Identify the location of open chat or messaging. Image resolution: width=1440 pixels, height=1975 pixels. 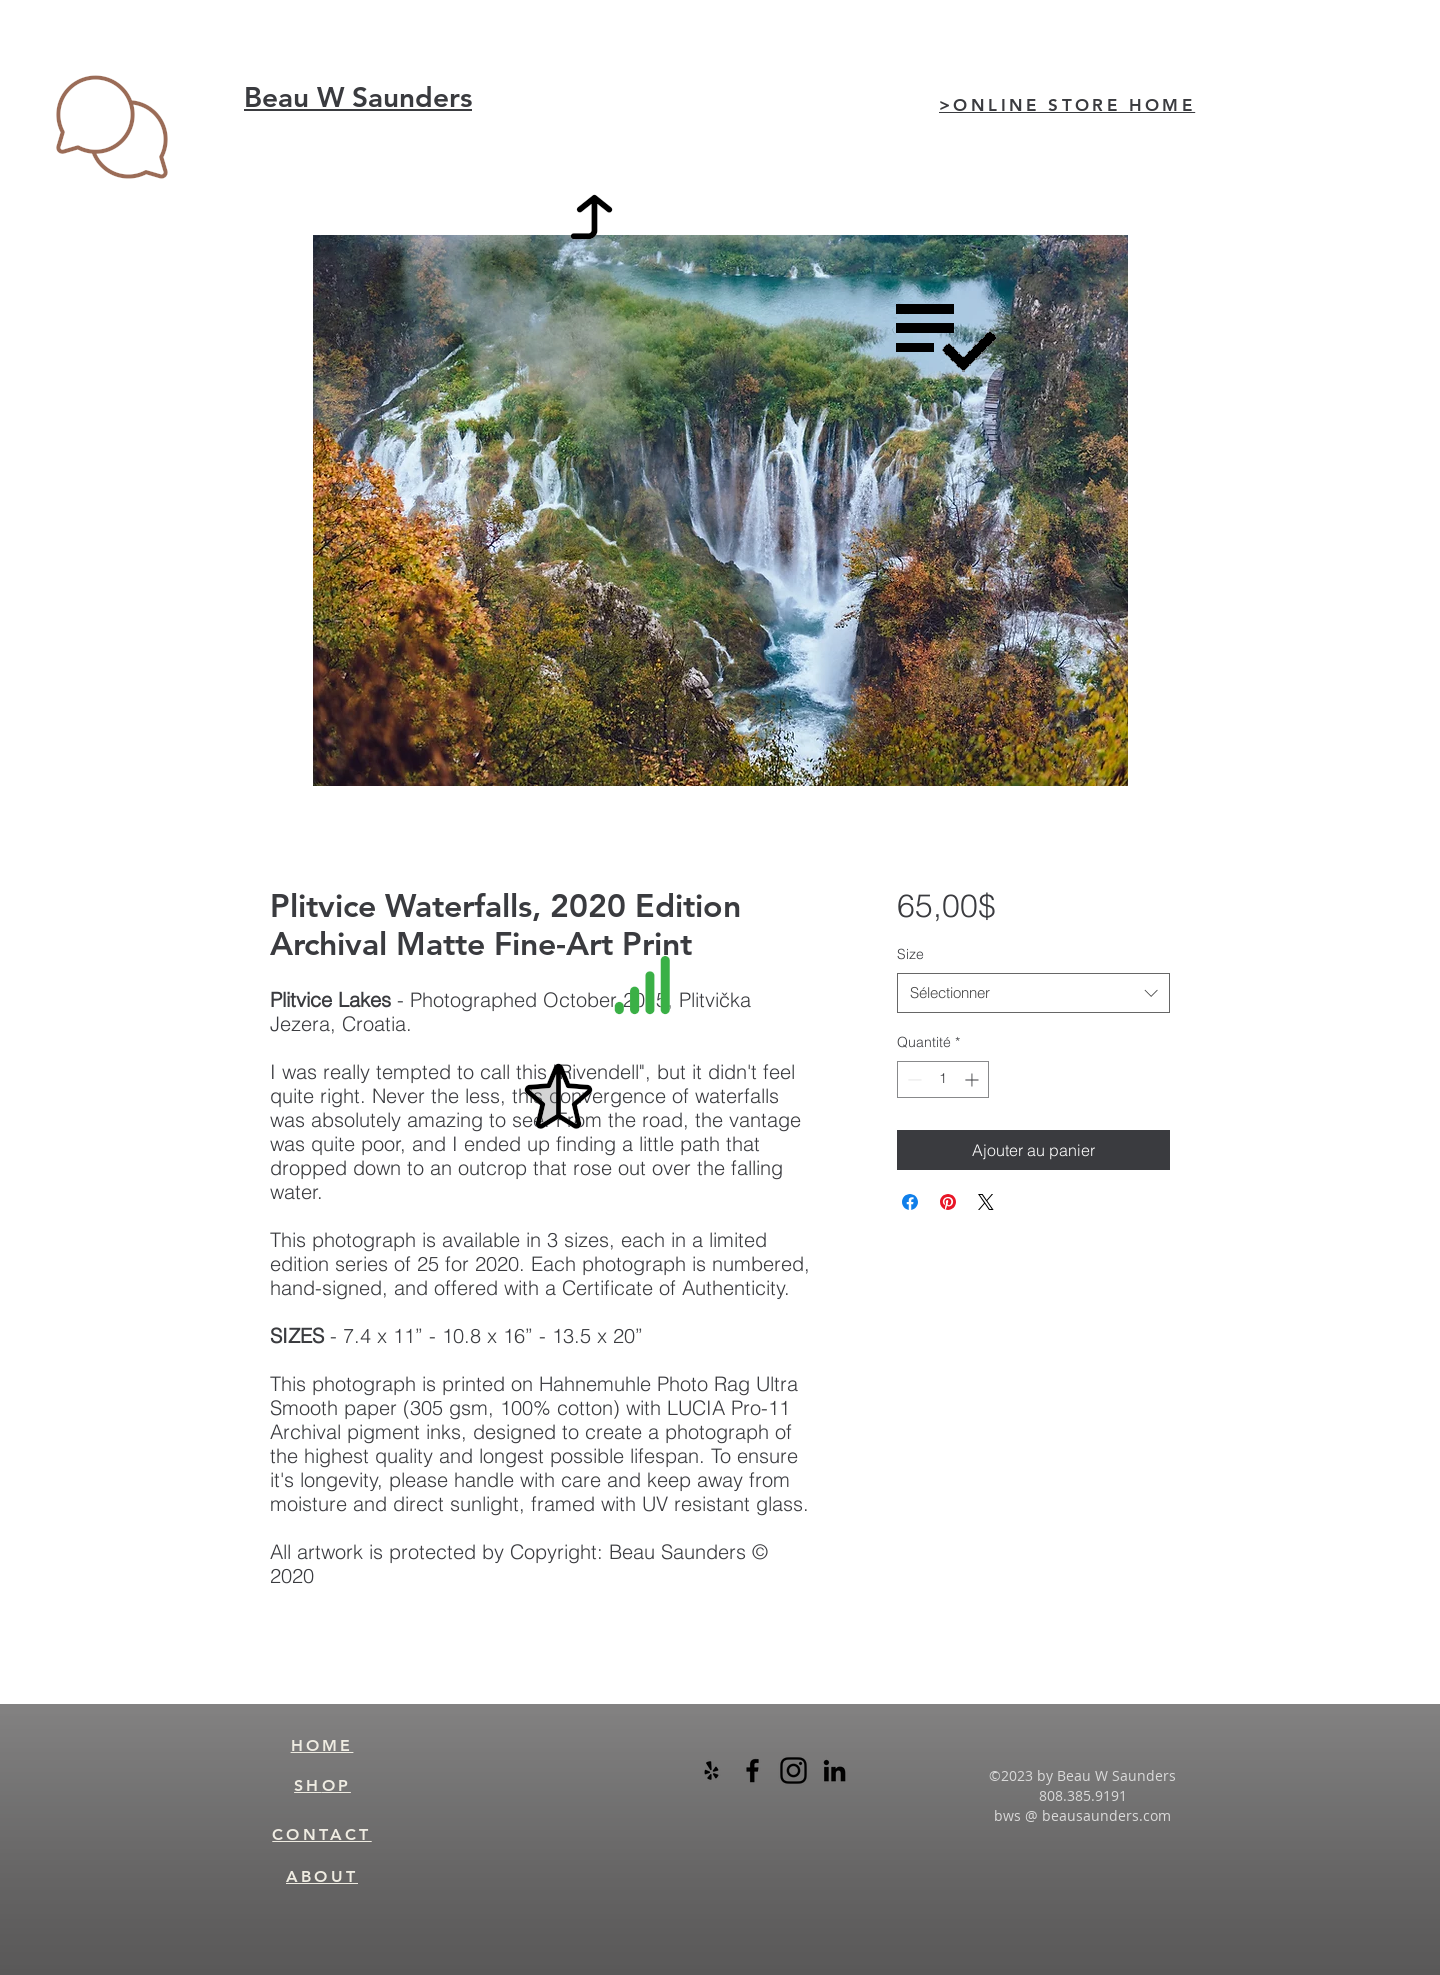
(112, 127).